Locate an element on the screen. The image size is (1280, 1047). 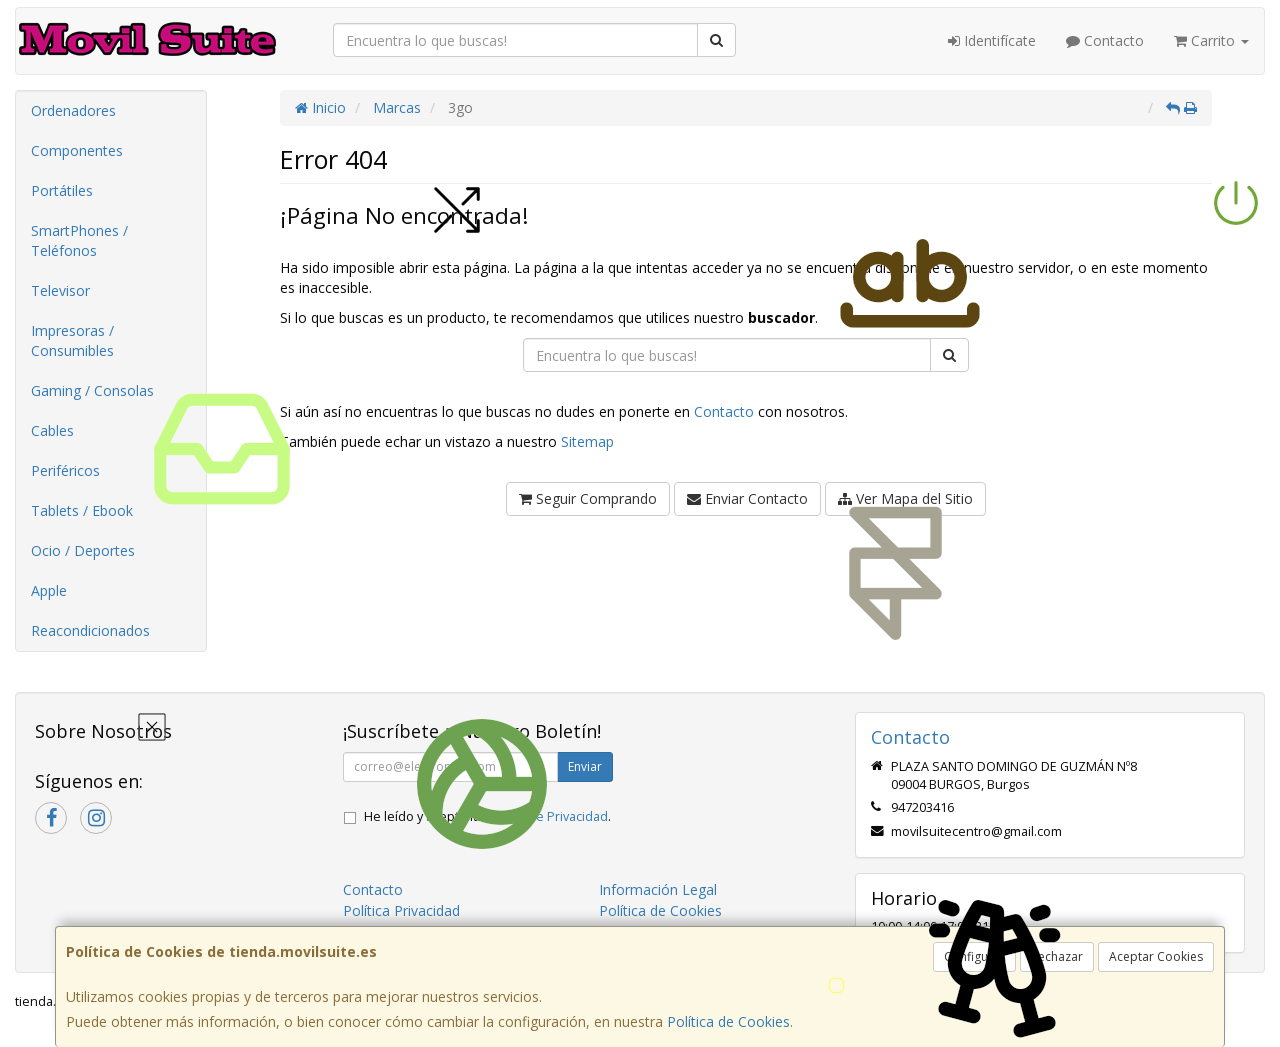
celebrate a milestone or achievement is located at coordinates (997, 968).